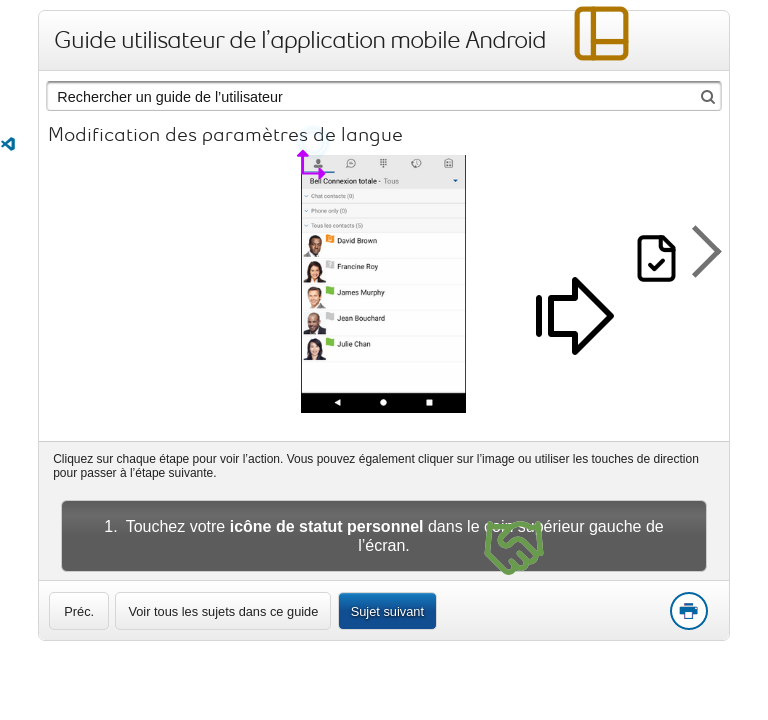 The width and height of the screenshot is (768, 720). Describe the element at coordinates (572, 316) in the screenshot. I see `go to next step or continue forward` at that location.